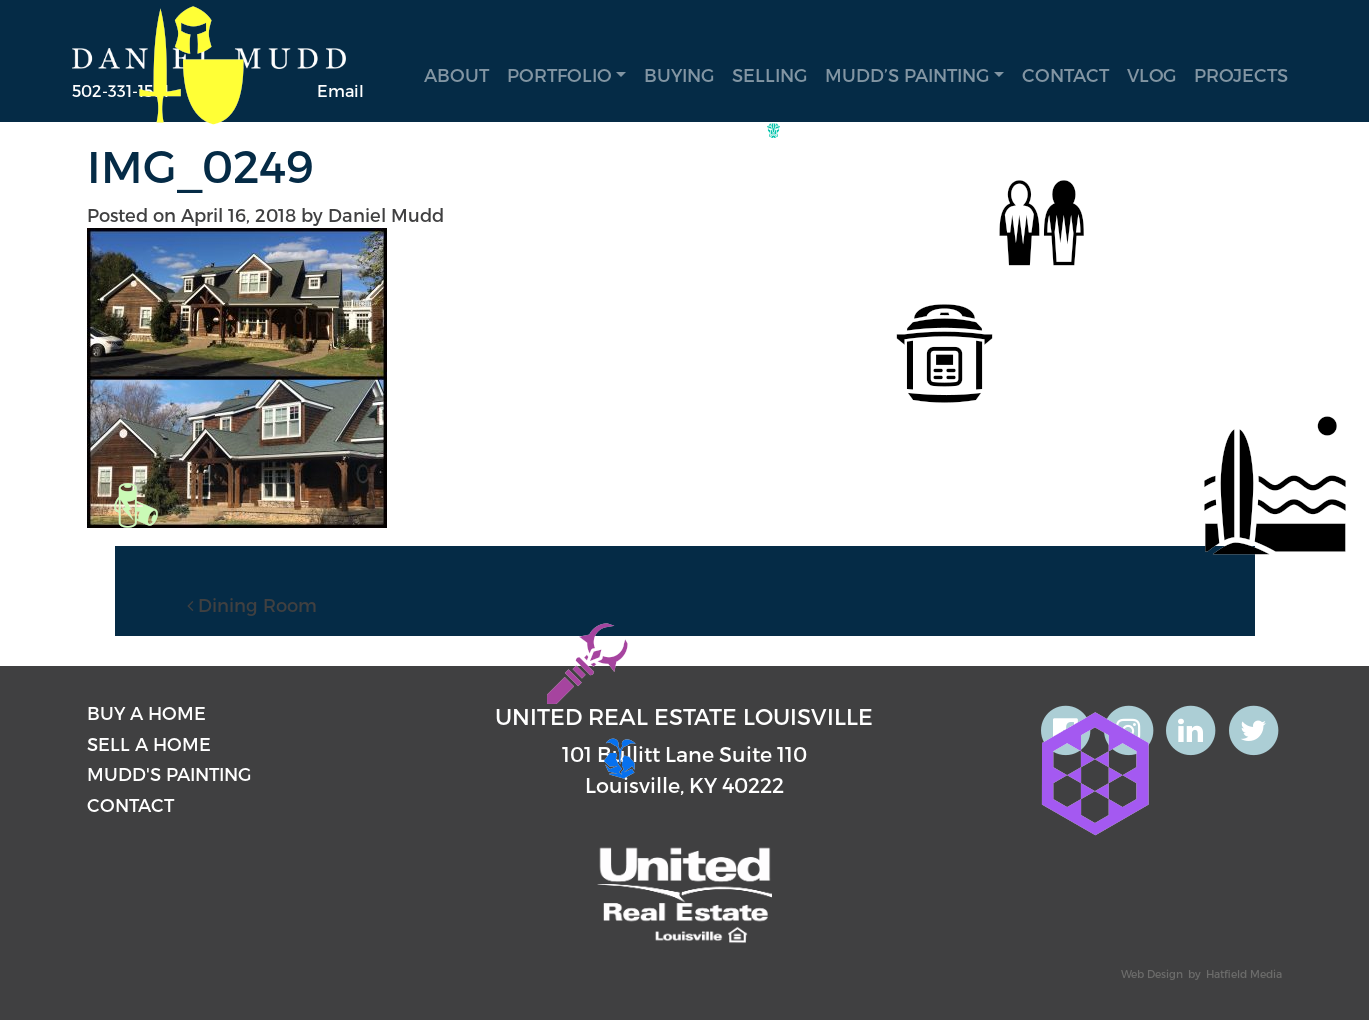 The height and width of the screenshot is (1020, 1369). I want to click on view battery status or power levels, so click(136, 505).